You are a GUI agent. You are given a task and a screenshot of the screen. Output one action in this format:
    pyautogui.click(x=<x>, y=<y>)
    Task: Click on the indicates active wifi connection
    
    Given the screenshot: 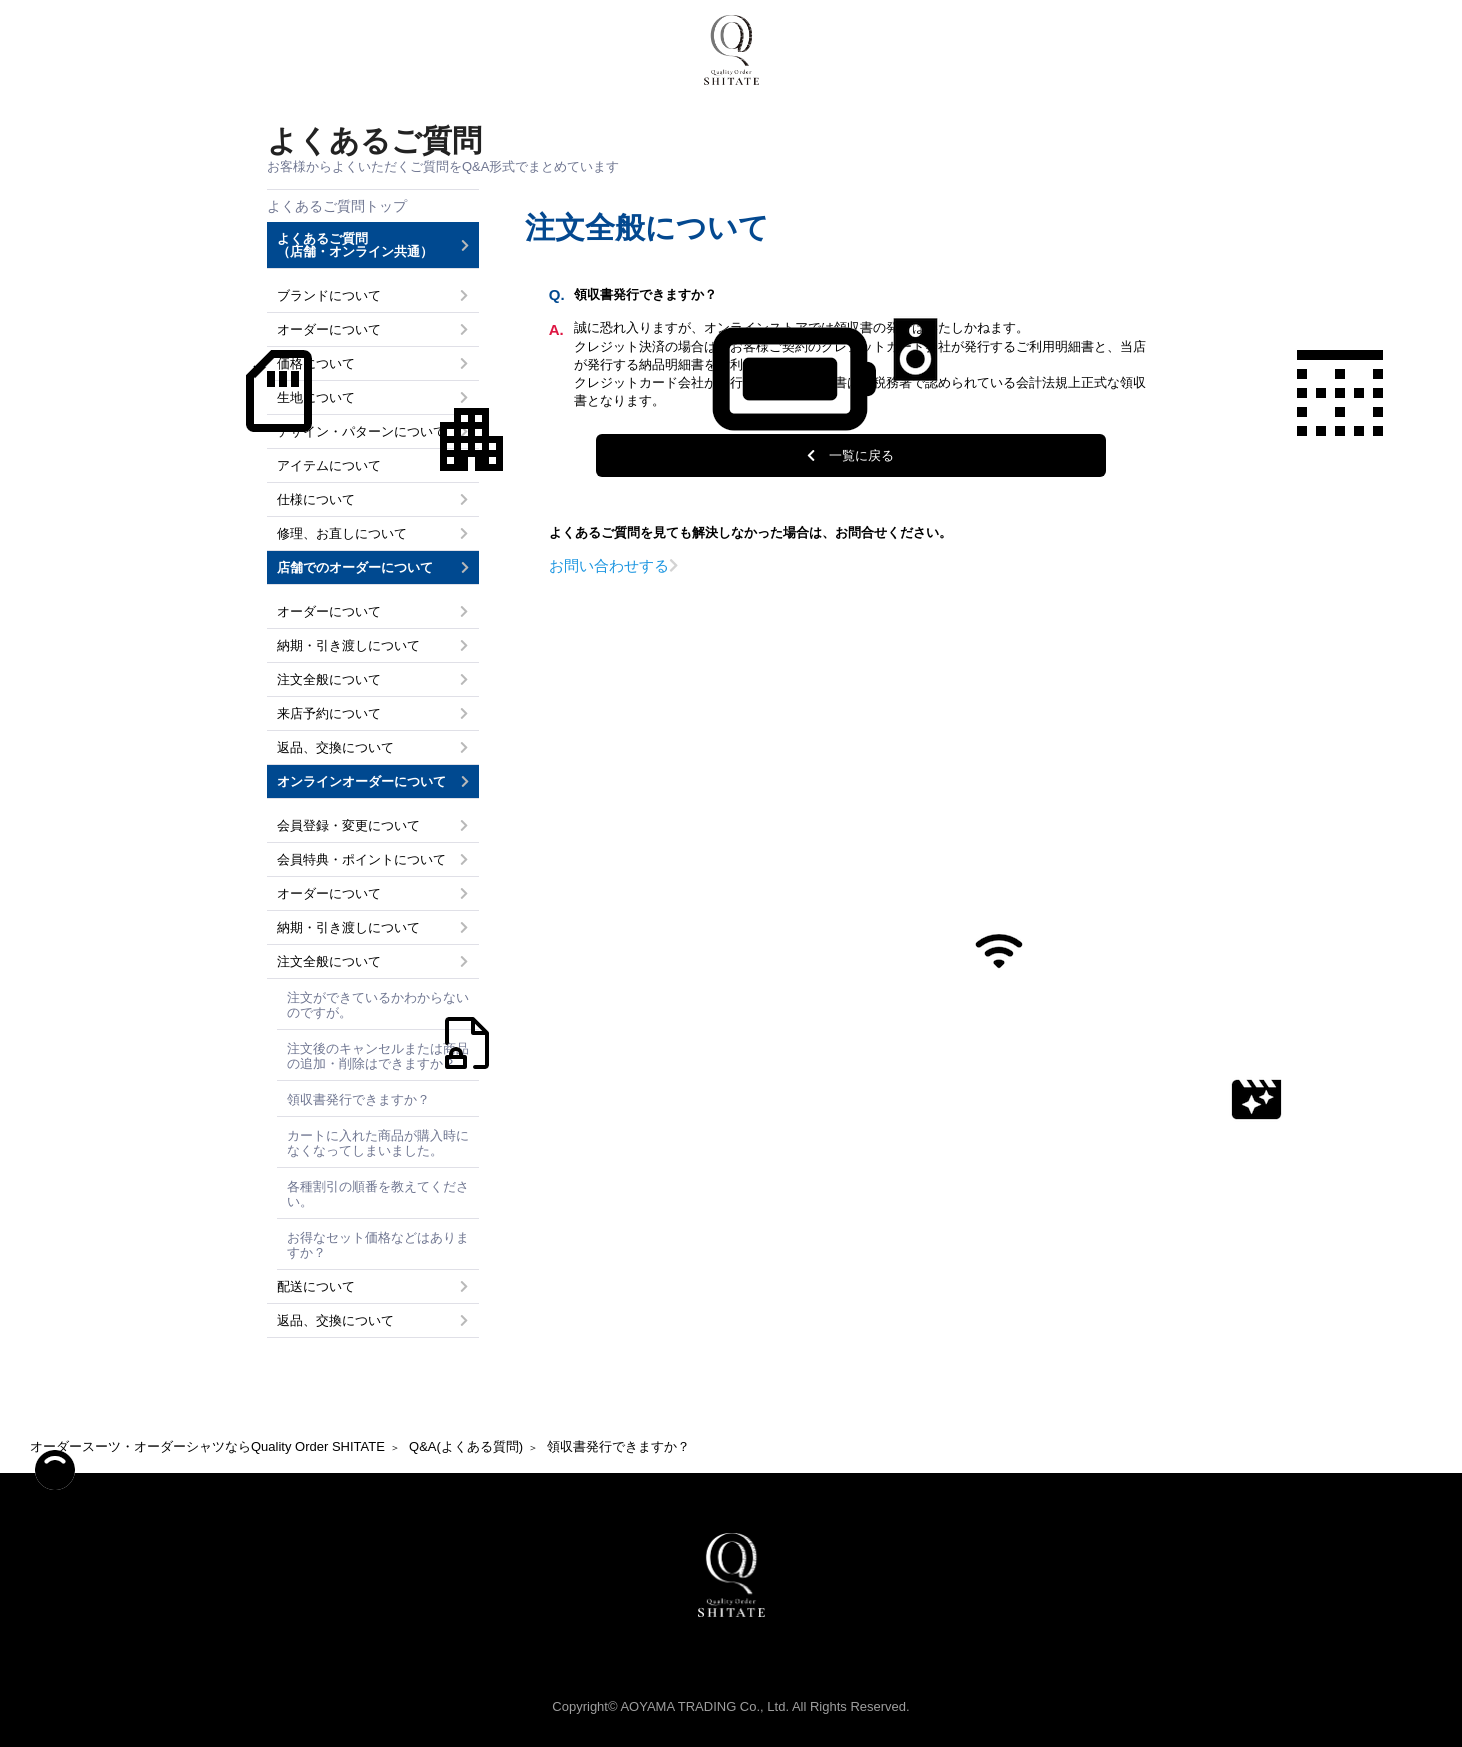 What is the action you would take?
    pyautogui.click(x=999, y=951)
    